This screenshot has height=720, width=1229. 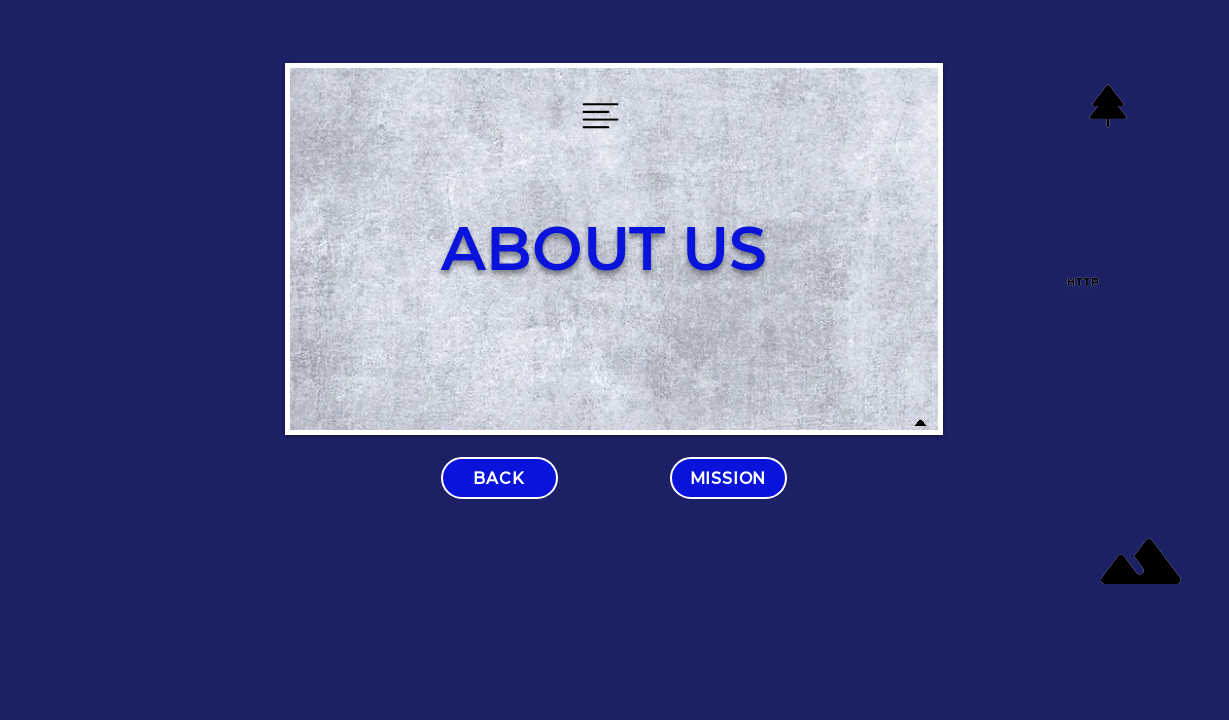 What do you see at coordinates (1083, 282) in the screenshot?
I see `indicates a web link or URL` at bounding box center [1083, 282].